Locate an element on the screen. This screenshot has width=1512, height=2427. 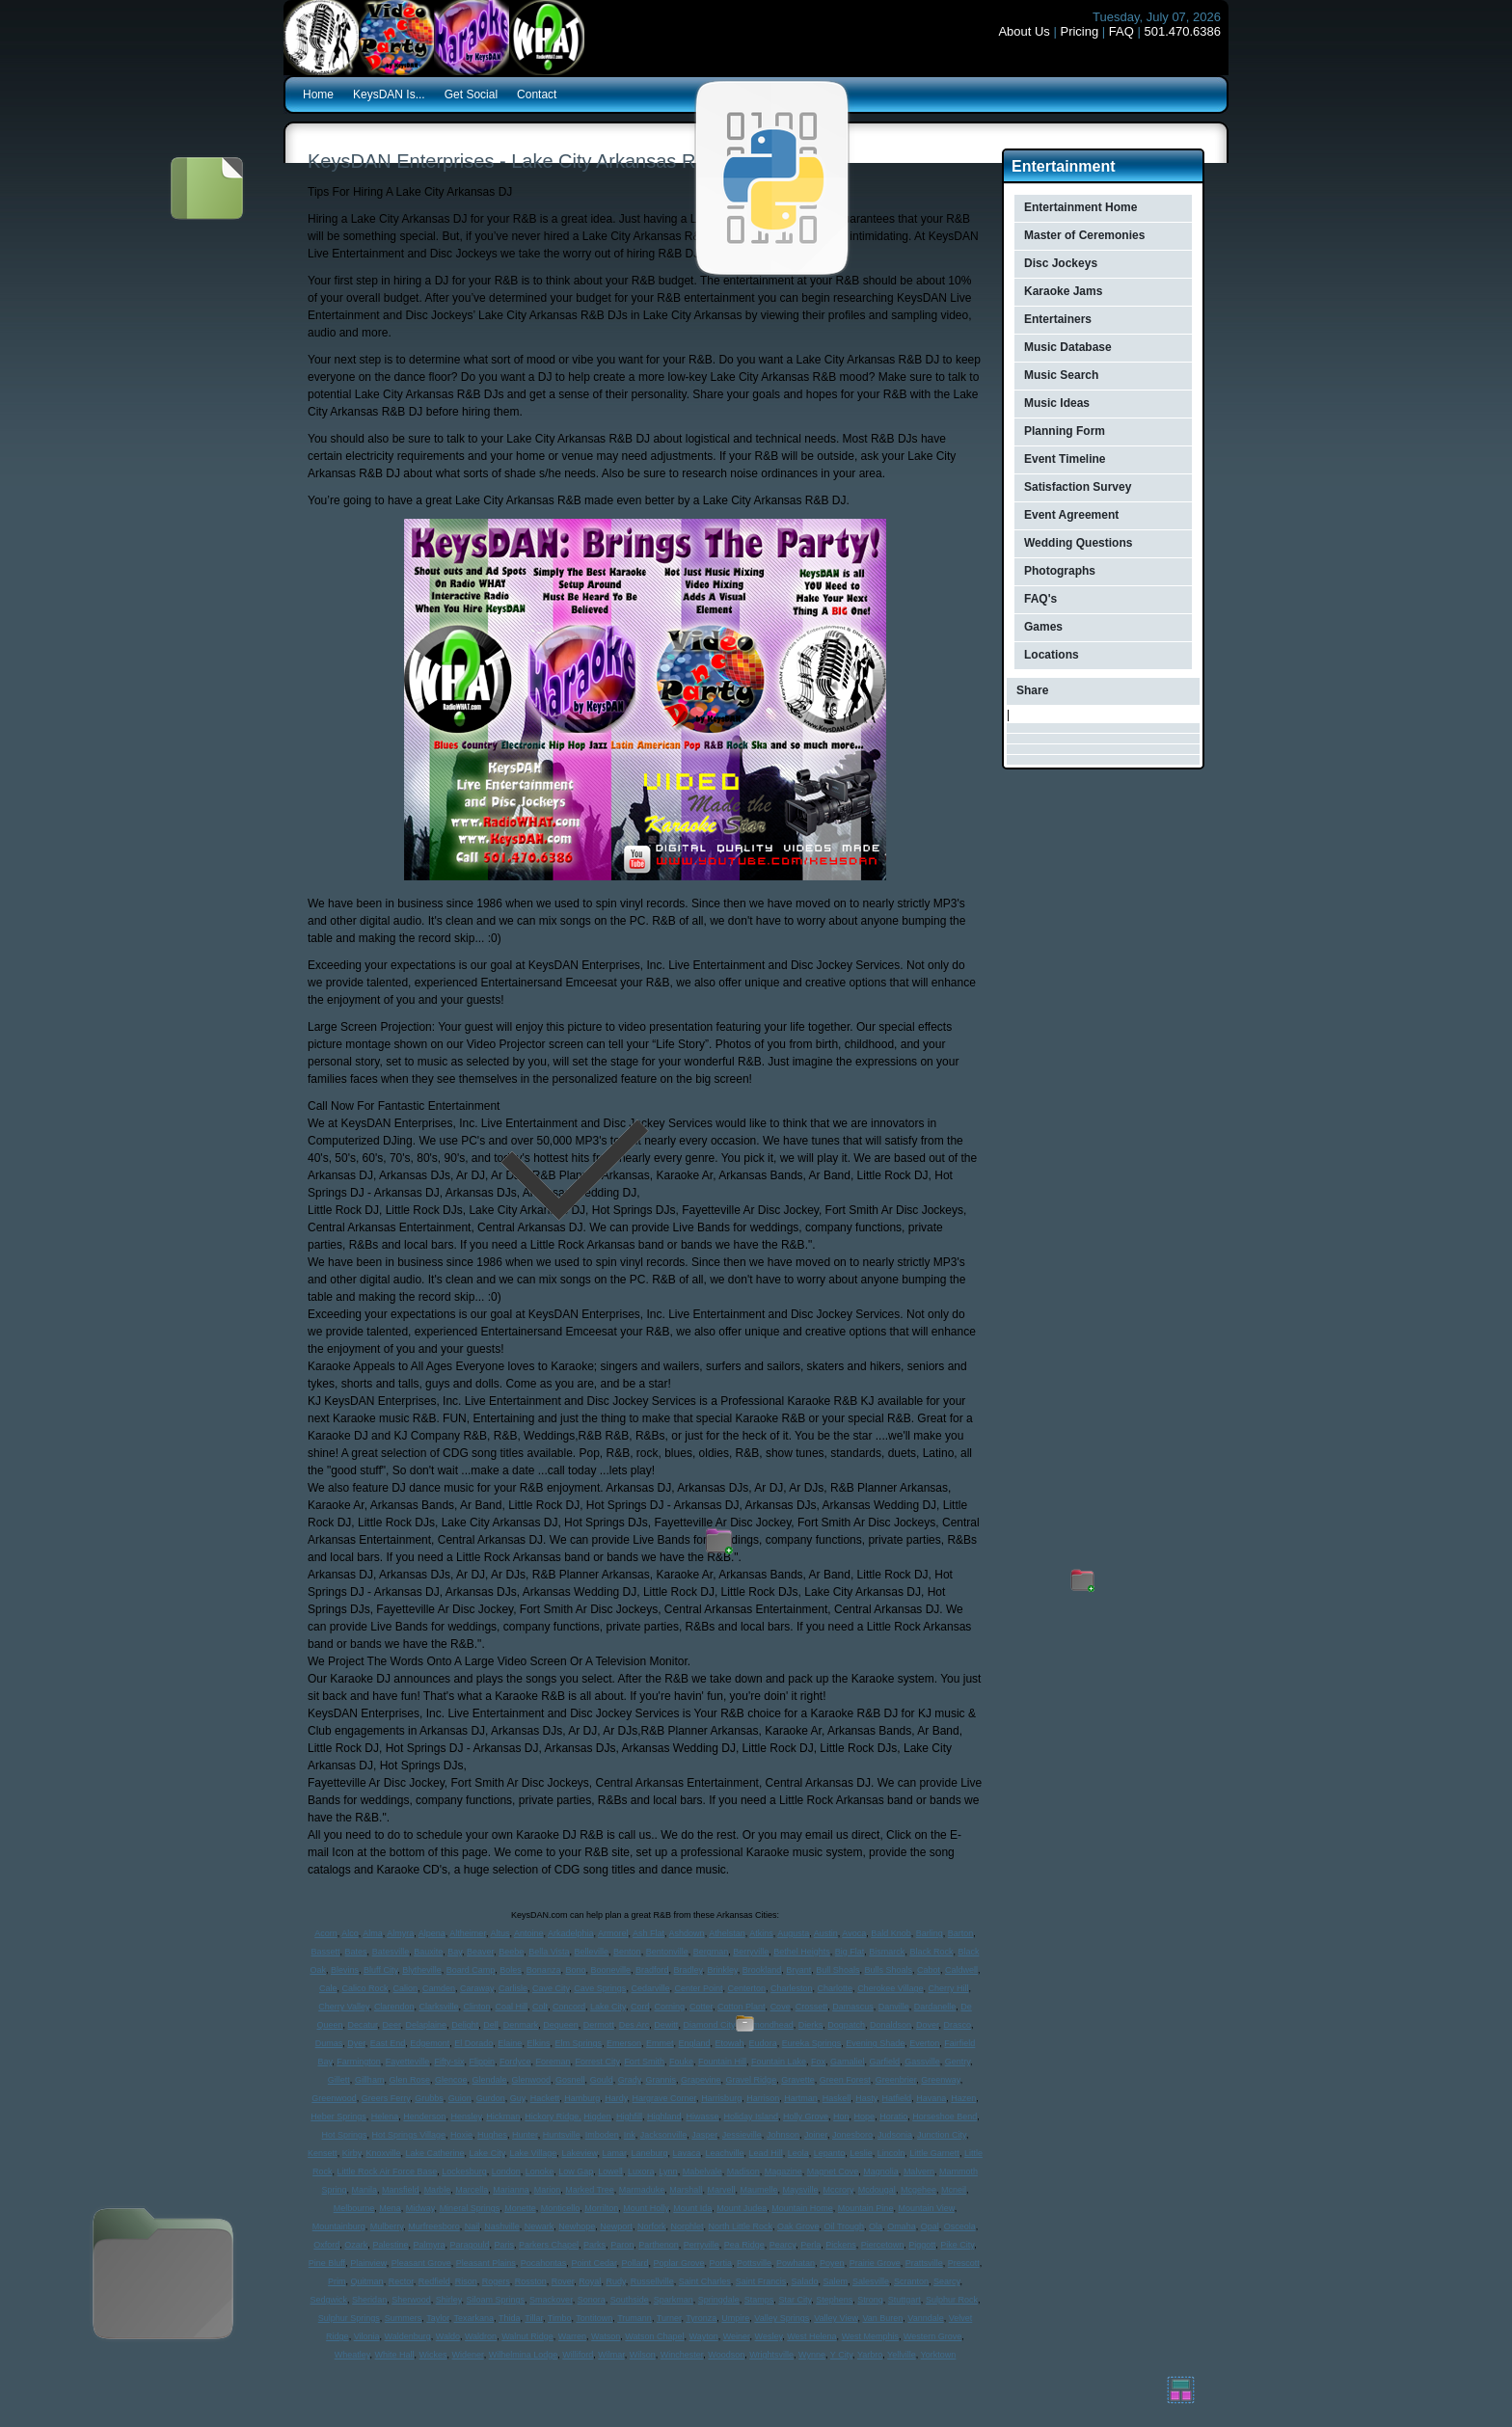
python bytecode file (.pyc) is located at coordinates (771, 177).